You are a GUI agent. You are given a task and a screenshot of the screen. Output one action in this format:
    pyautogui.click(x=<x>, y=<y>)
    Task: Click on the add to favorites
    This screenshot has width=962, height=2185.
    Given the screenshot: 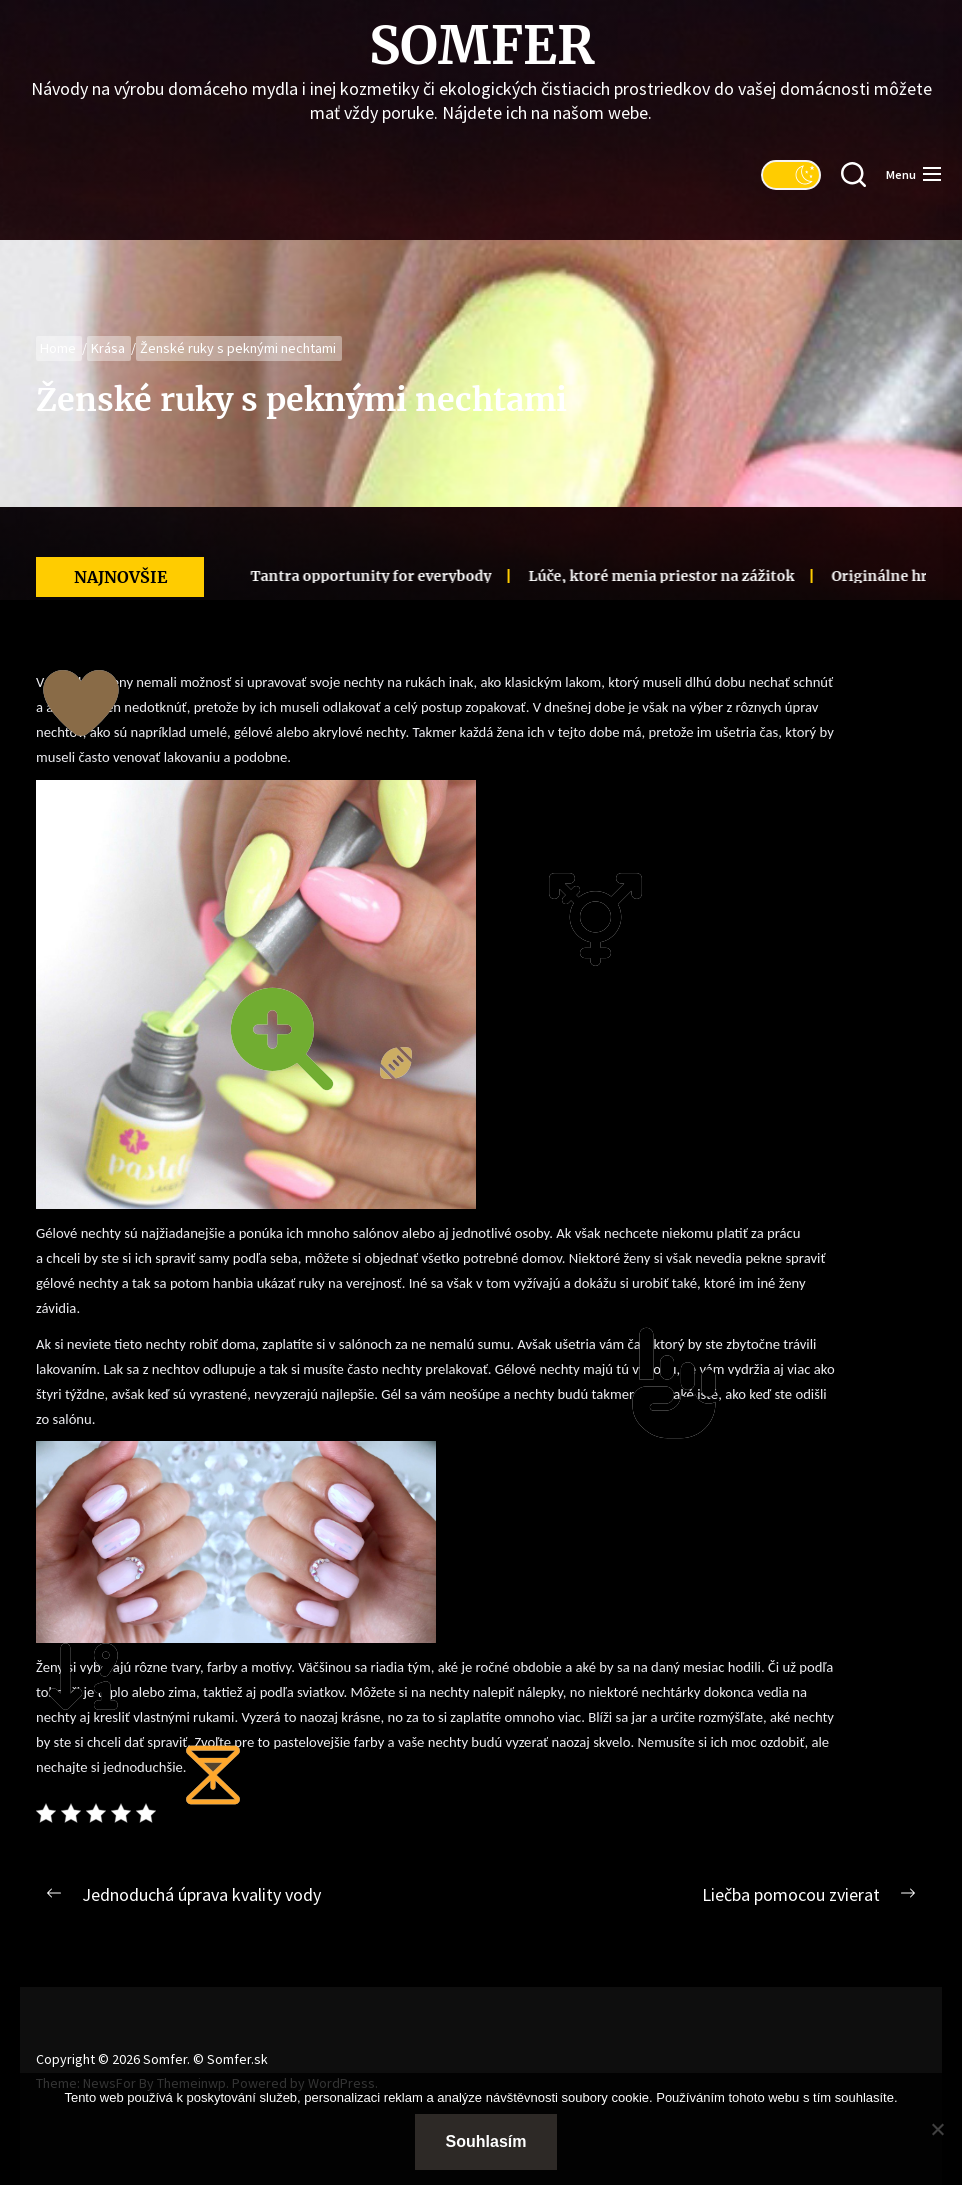 What is the action you would take?
    pyautogui.click(x=81, y=703)
    